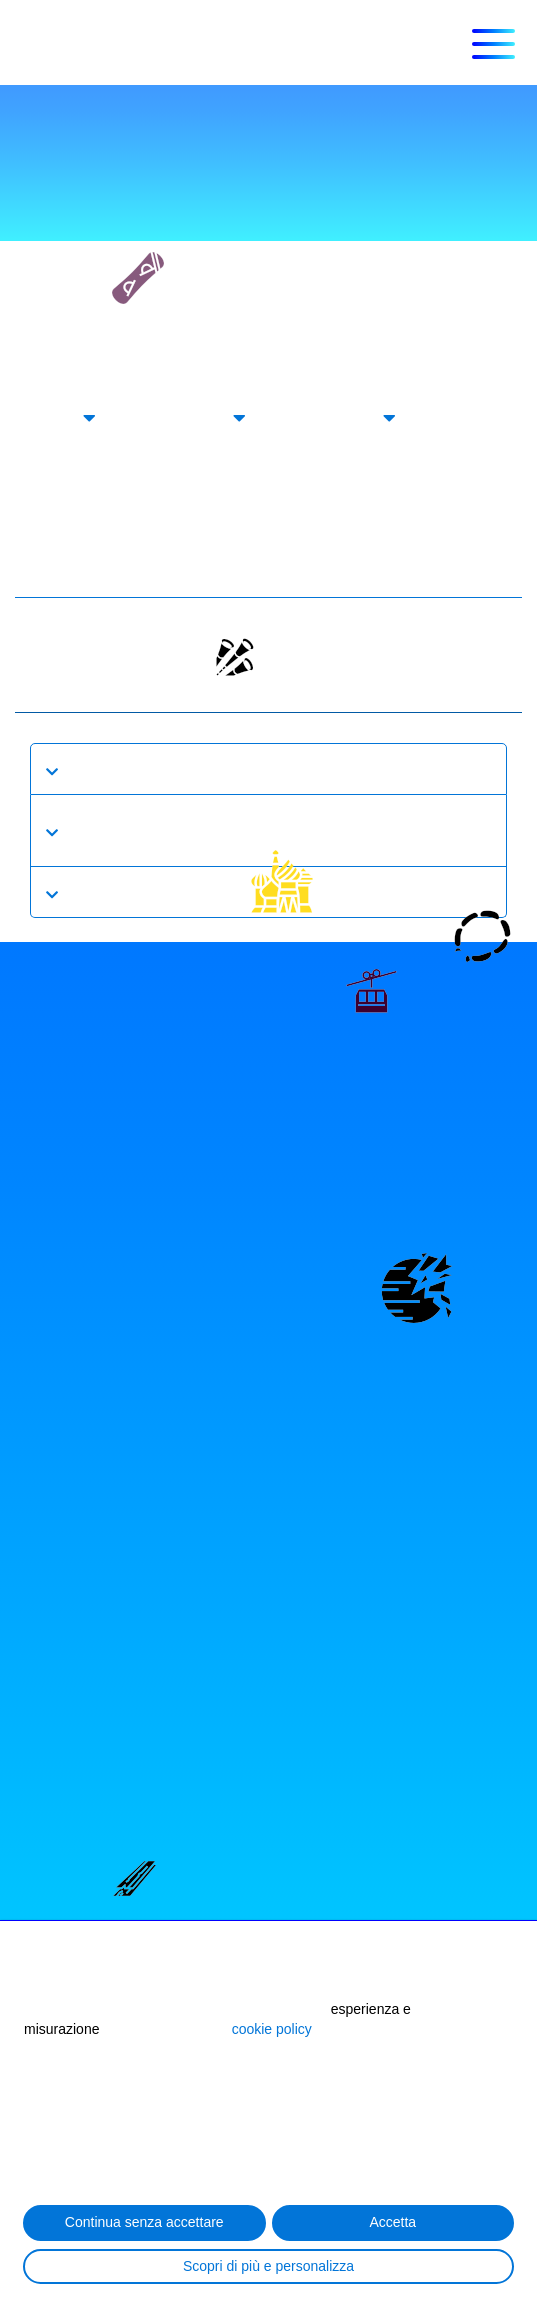  I want to click on wooden planks or lumber resource in a crafting game, so click(134, 1878).